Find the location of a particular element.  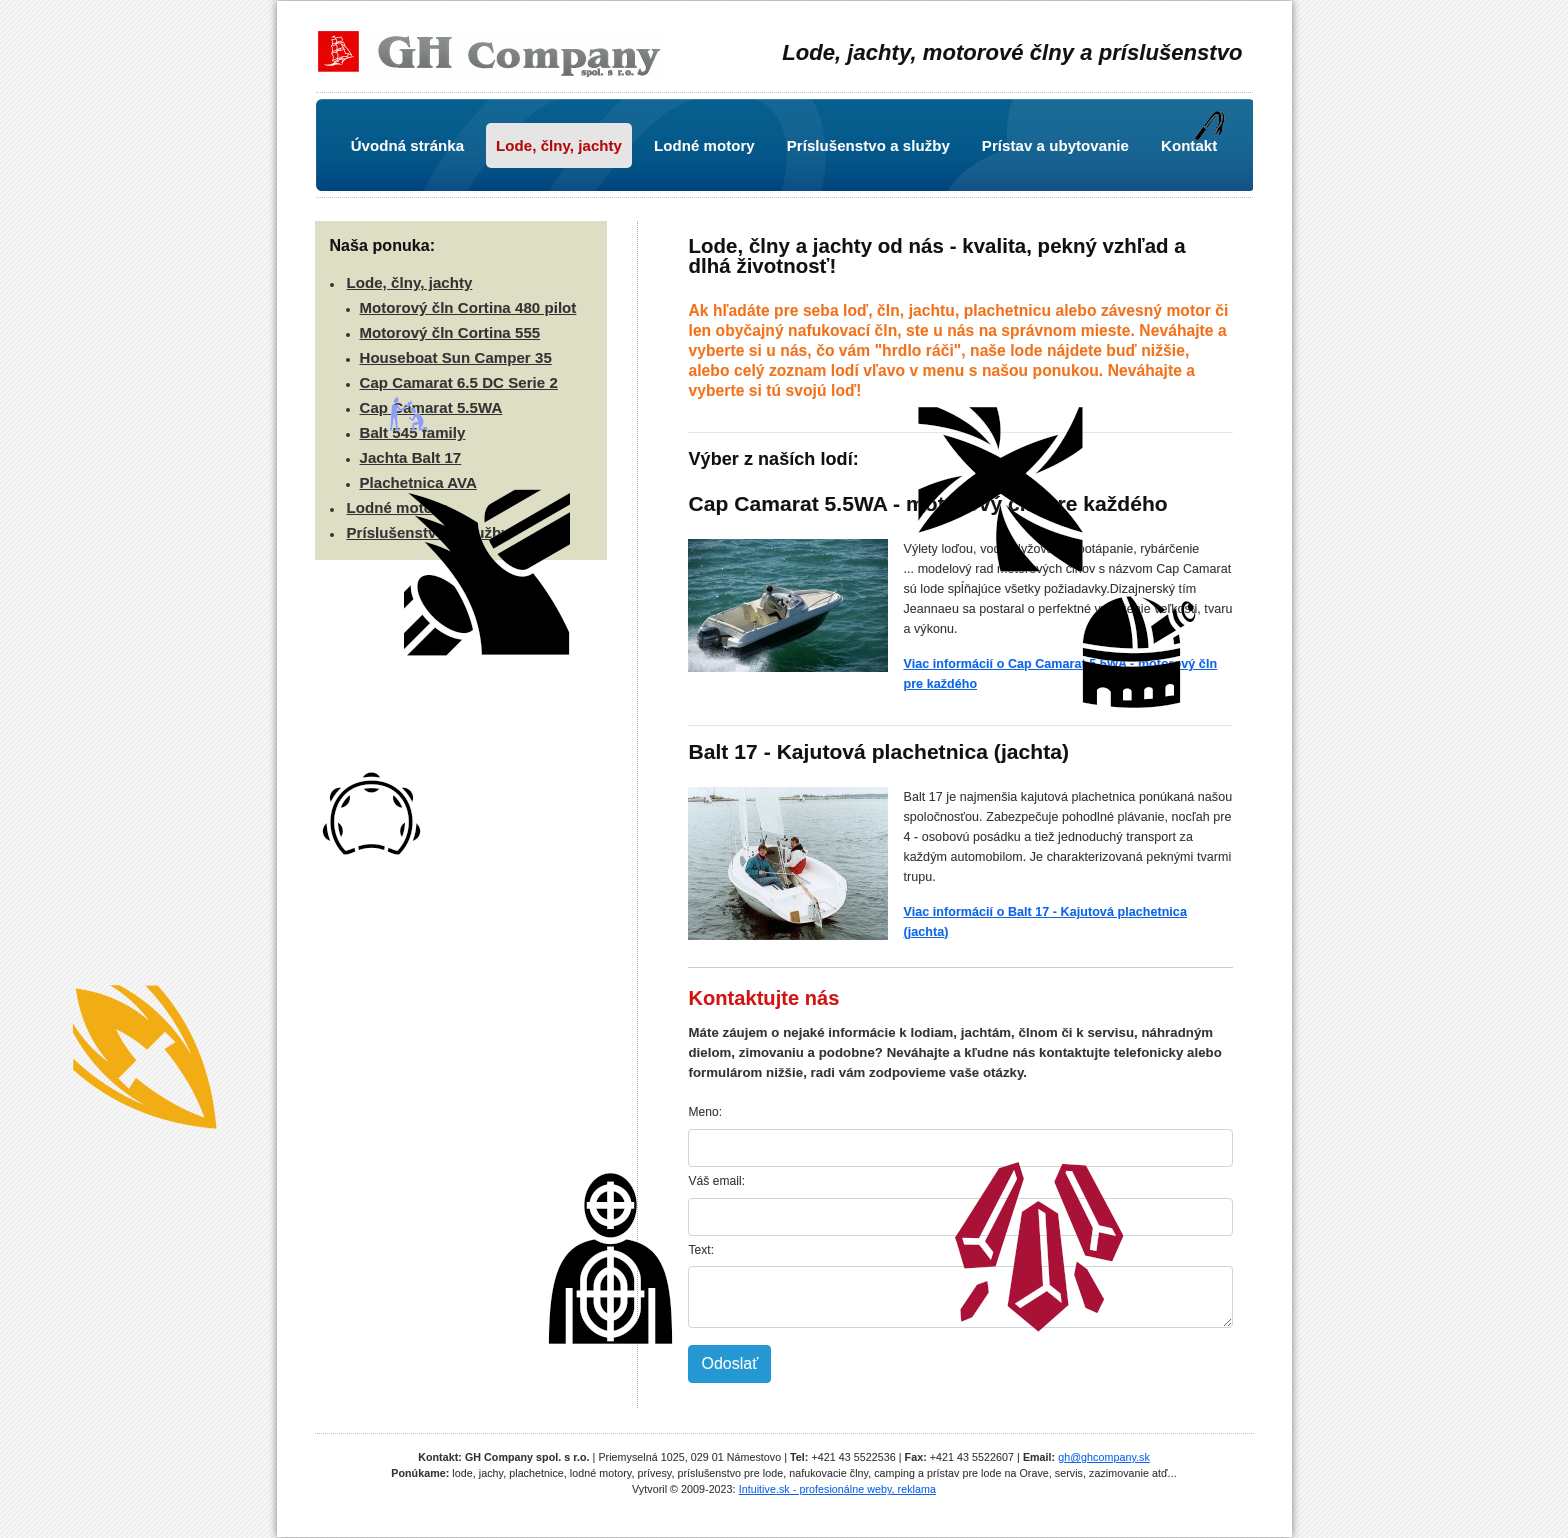

crowbar tool item in a game inventory is located at coordinates (1210, 125).